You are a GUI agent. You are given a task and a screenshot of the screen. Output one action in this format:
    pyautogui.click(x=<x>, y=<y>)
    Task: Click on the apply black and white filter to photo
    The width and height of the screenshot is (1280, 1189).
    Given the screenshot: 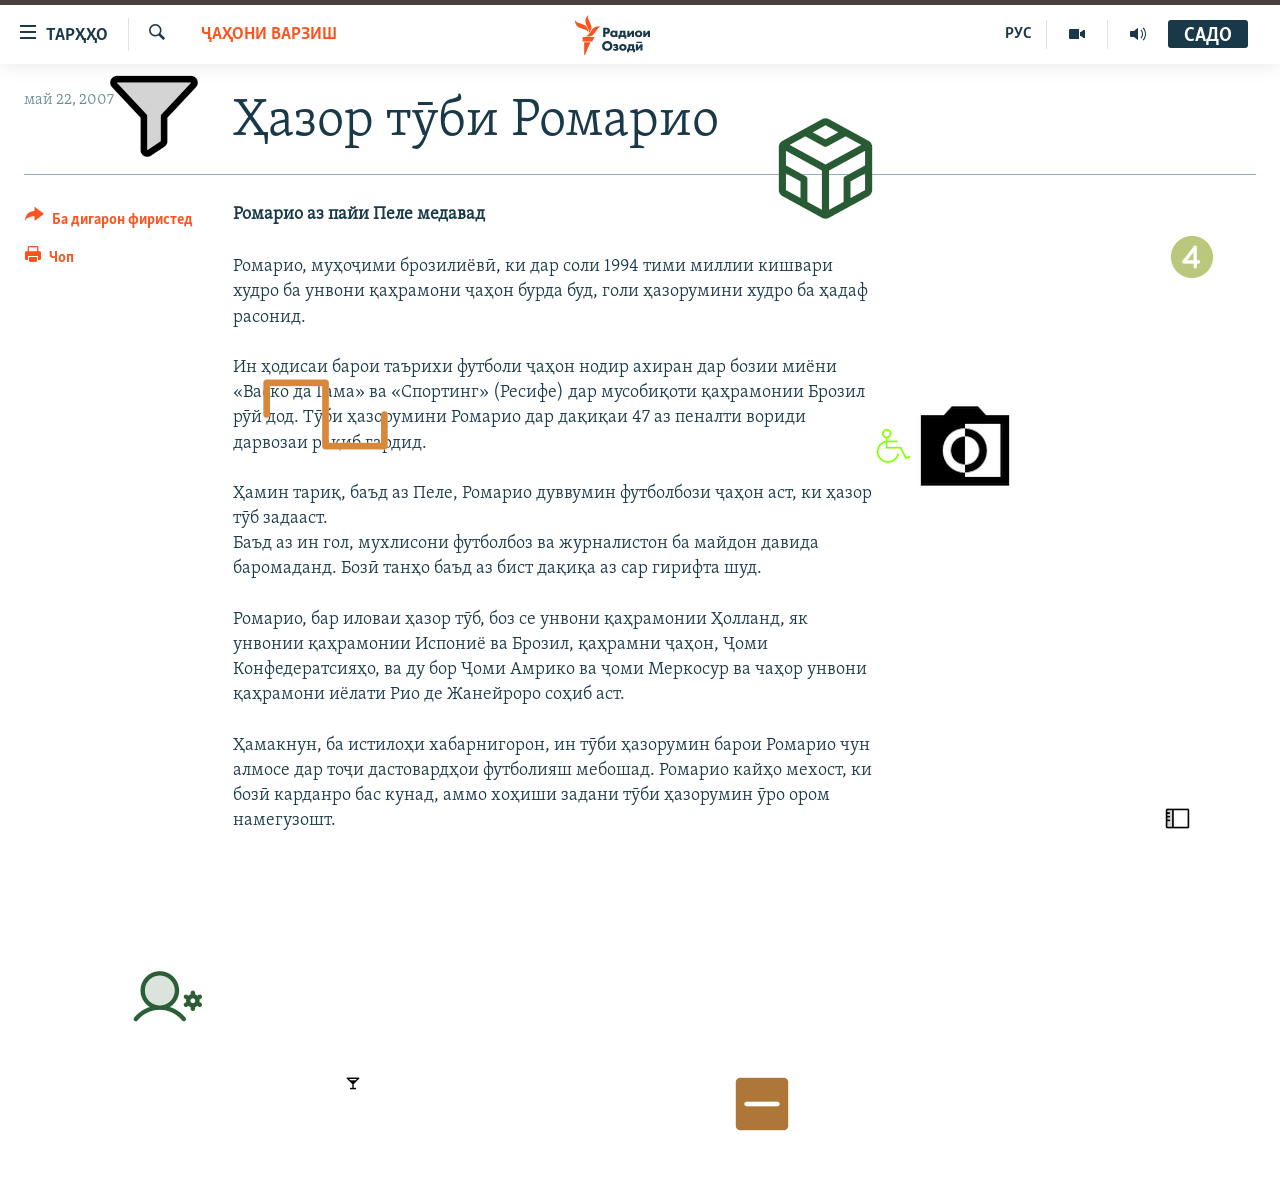 What is the action you would take?
    pyautogui.click(x=965, y=446)
    